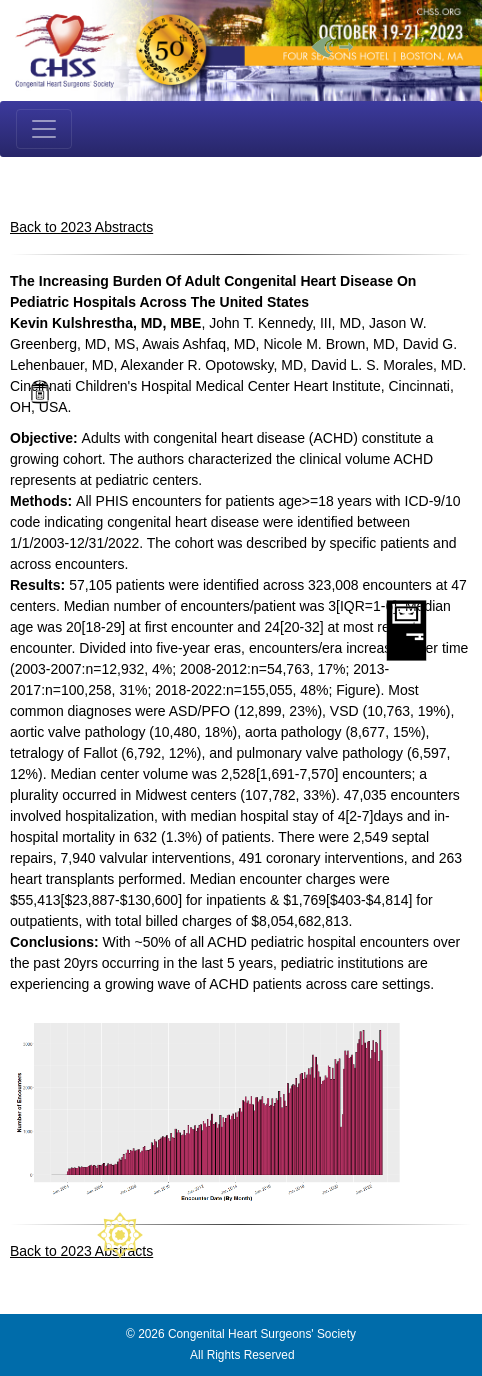 The height and width of the screenshot is (1376, 482). Describe the element at coordinates (406, 630) in the screenshot. I see `monitor door or entry point activity` at that location.